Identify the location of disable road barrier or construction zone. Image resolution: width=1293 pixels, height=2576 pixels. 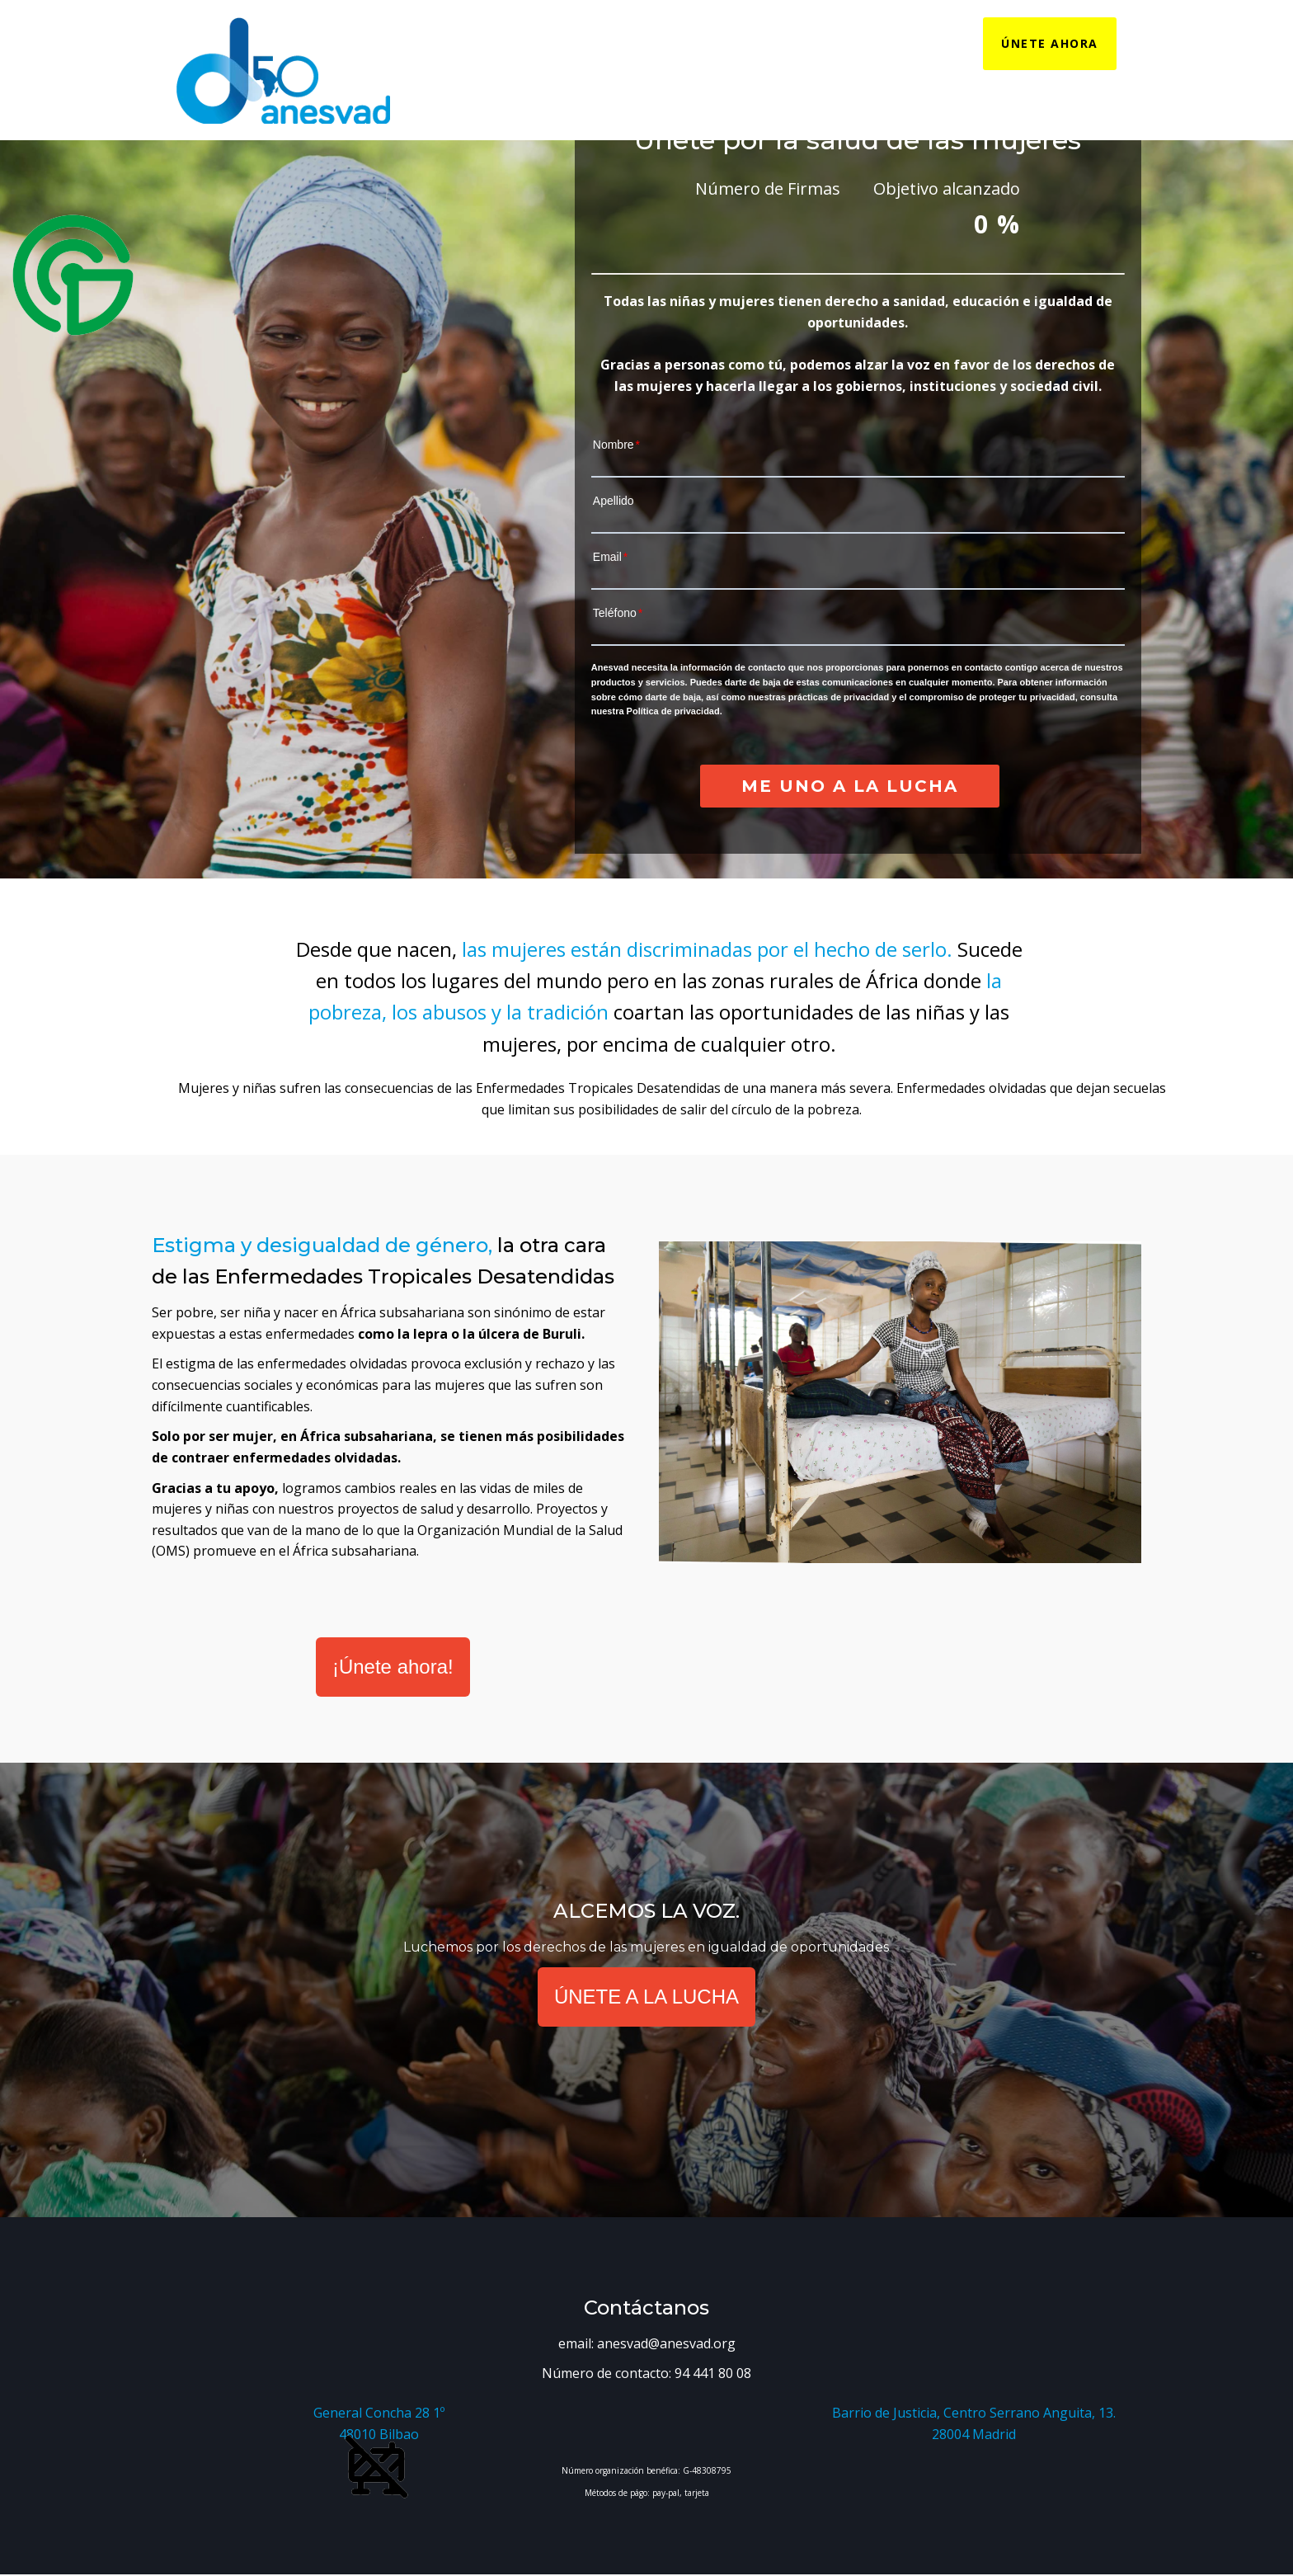
(376, 2466).